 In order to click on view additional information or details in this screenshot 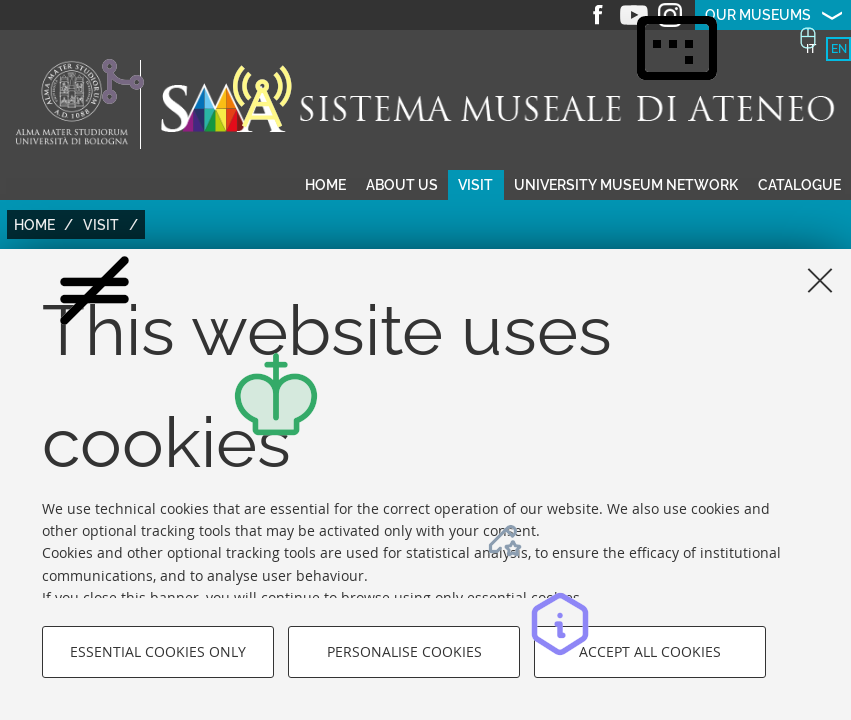, I will do `click(560, 624)`.